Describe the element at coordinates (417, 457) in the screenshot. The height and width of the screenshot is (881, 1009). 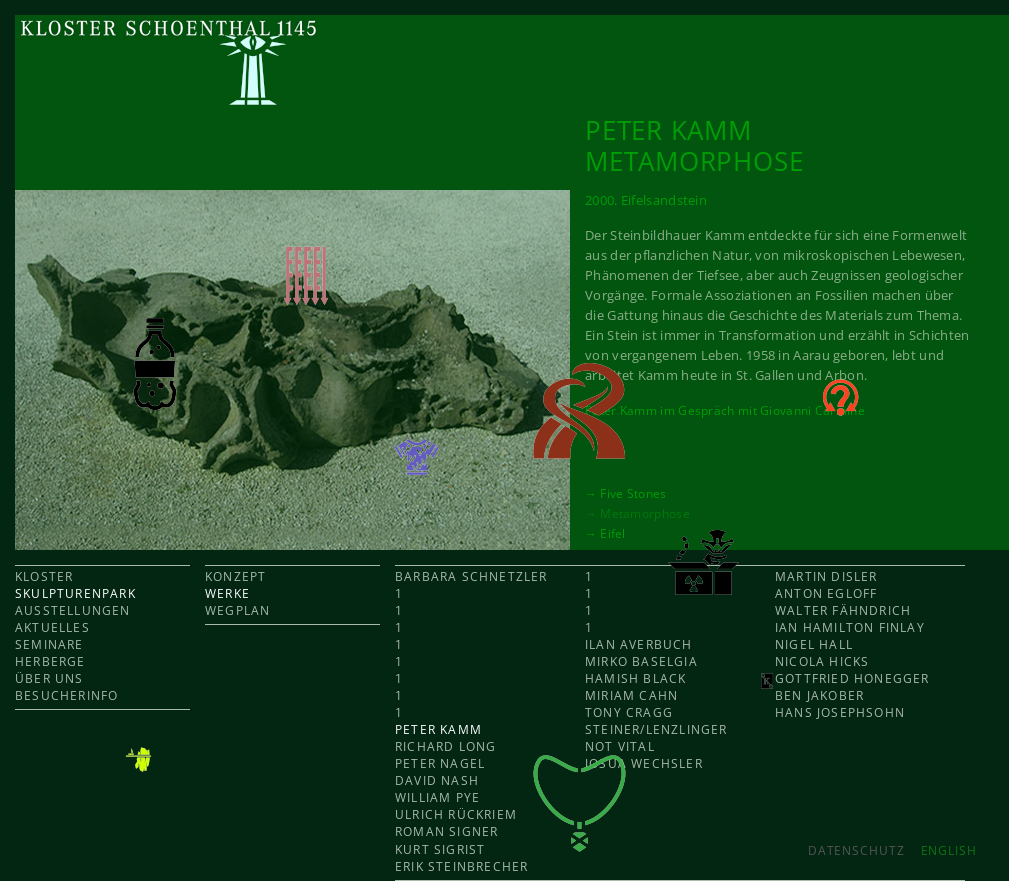
I see `equip scale mail armor` at that location.